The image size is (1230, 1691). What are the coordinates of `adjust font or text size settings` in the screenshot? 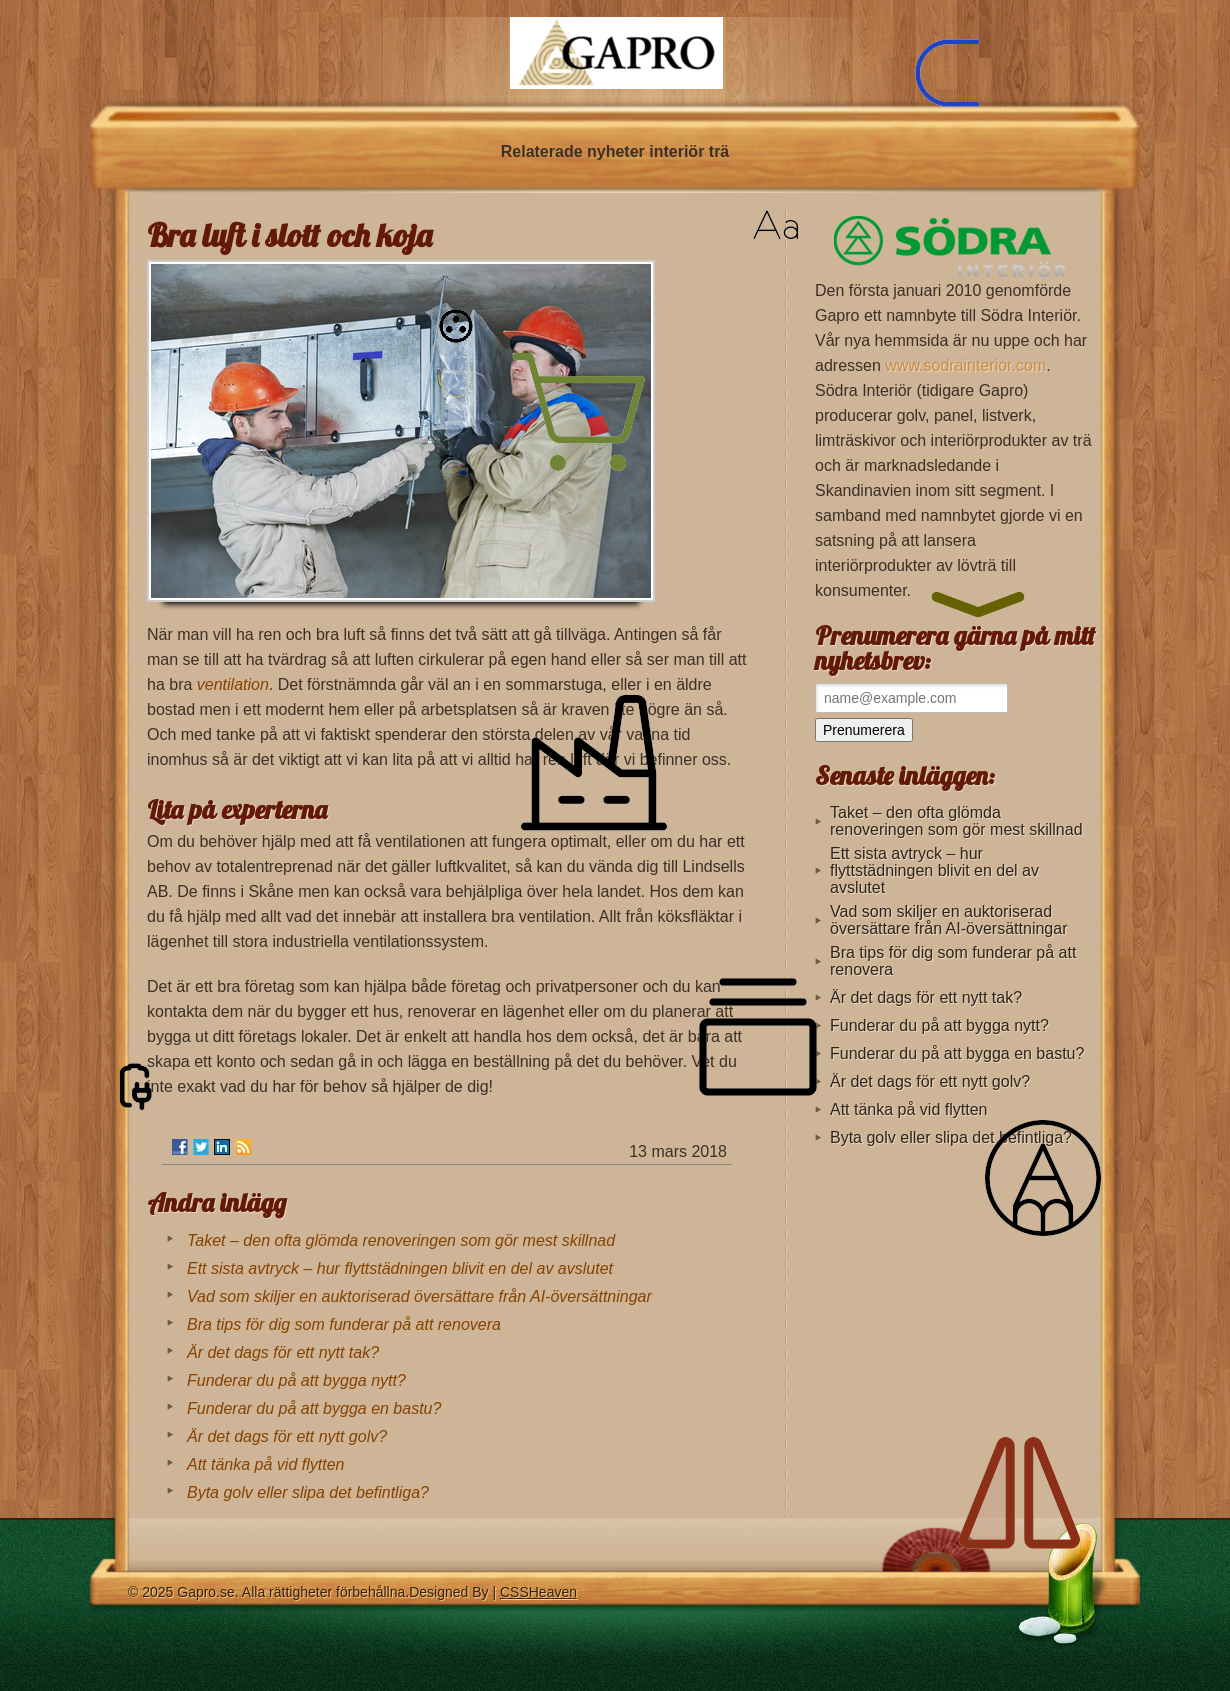 It's located at (776, 225).